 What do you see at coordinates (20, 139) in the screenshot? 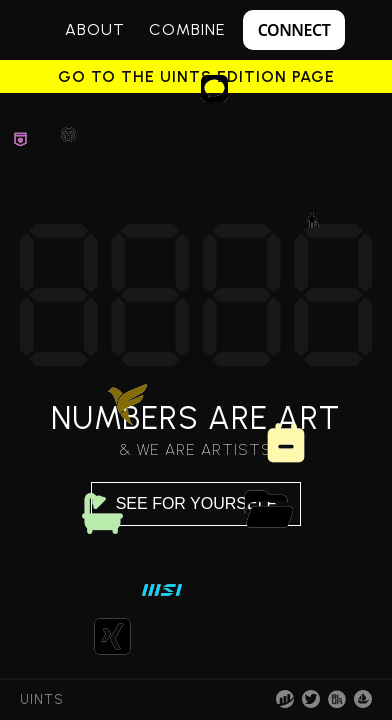
I see `shirtsinbulk brand logo` at bounding box center [20, 139].